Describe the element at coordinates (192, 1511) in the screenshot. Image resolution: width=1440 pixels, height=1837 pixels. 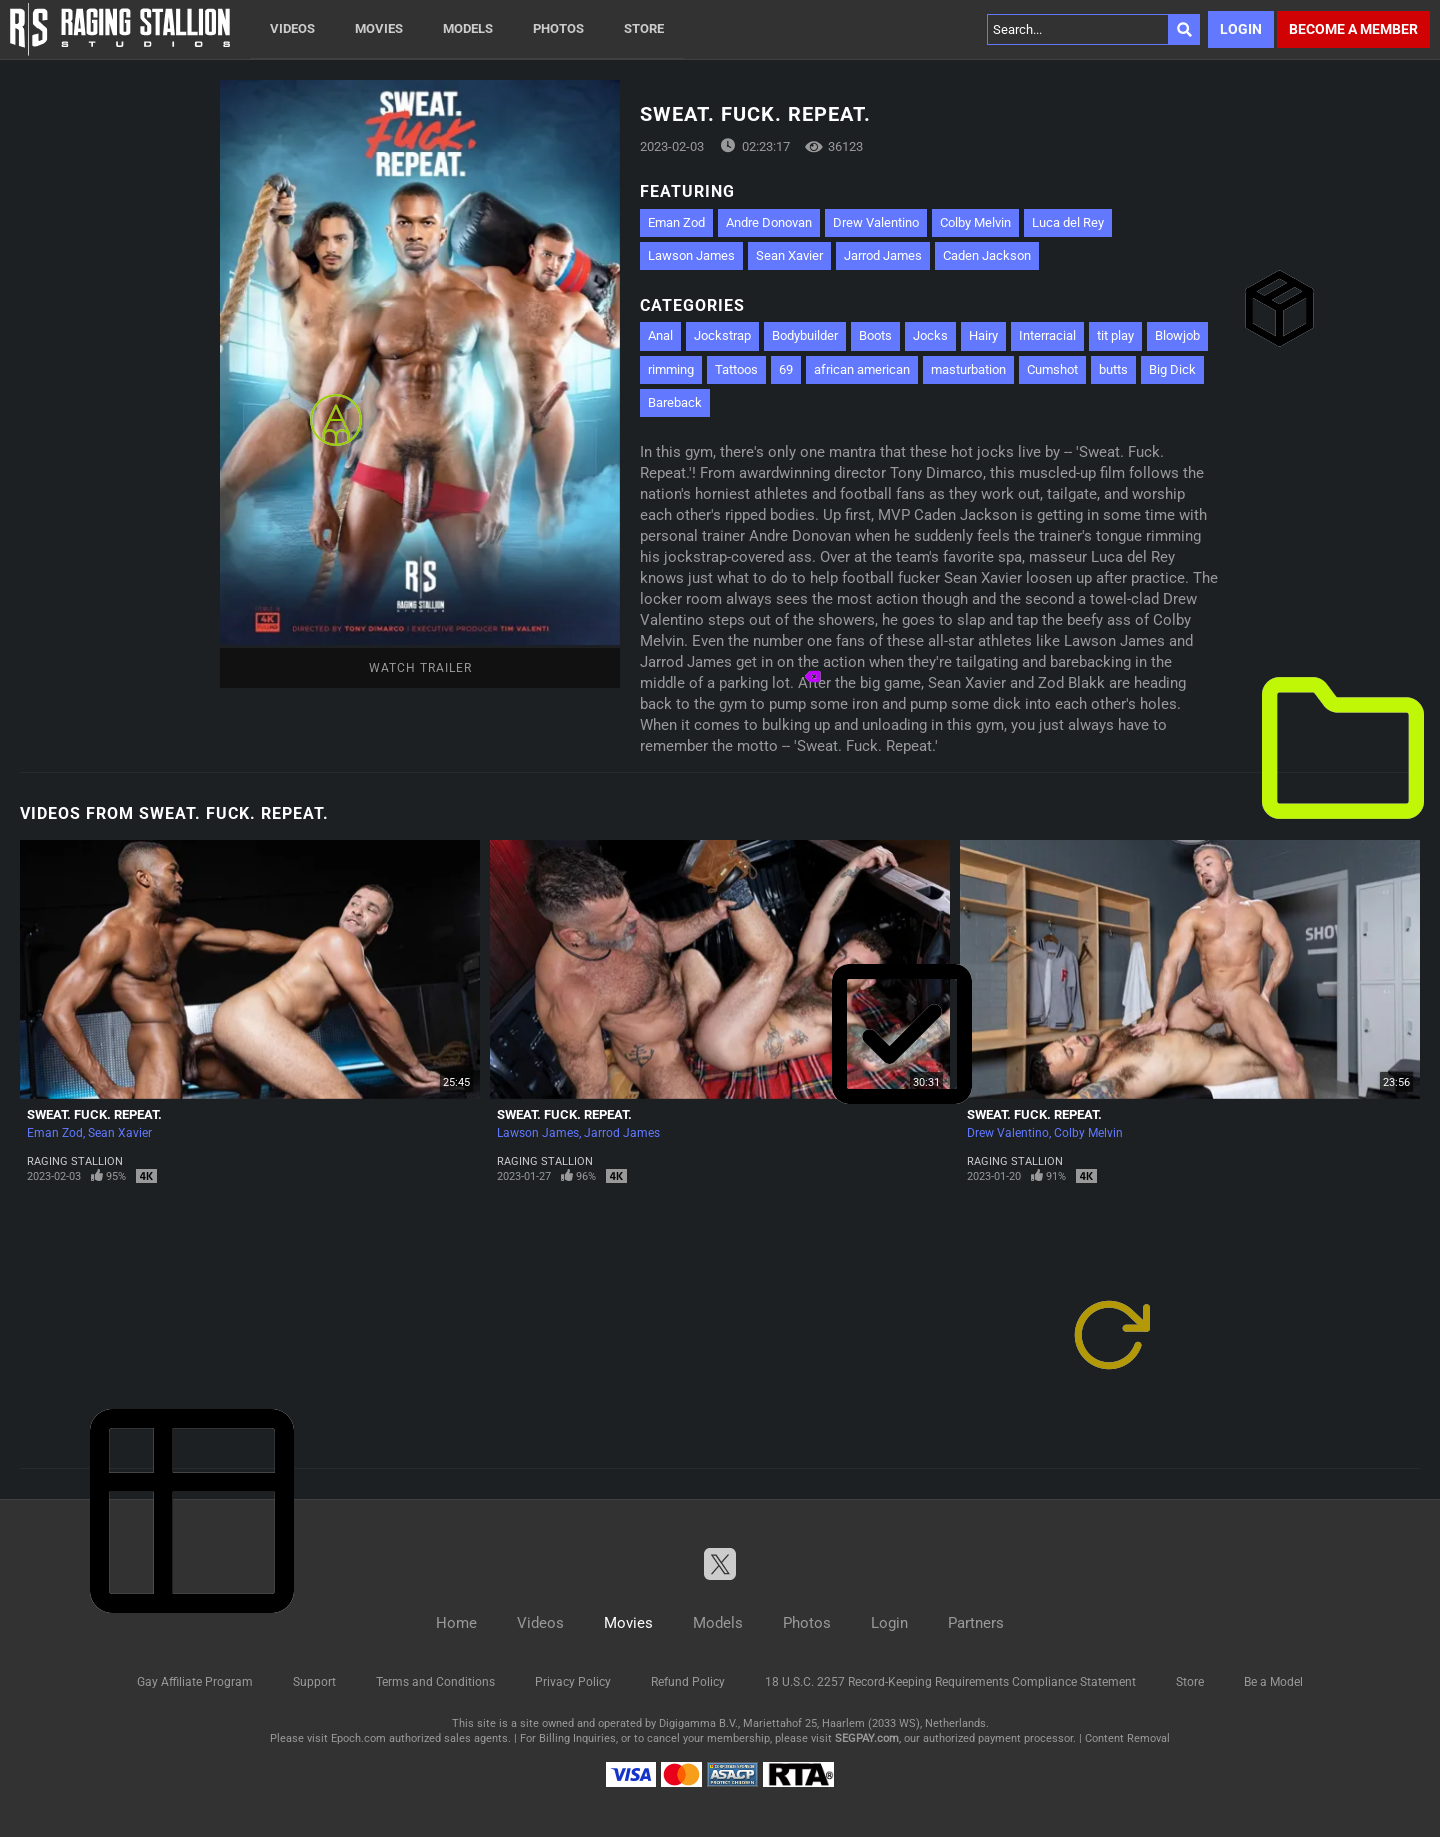
I see `view data in table format` at that location.